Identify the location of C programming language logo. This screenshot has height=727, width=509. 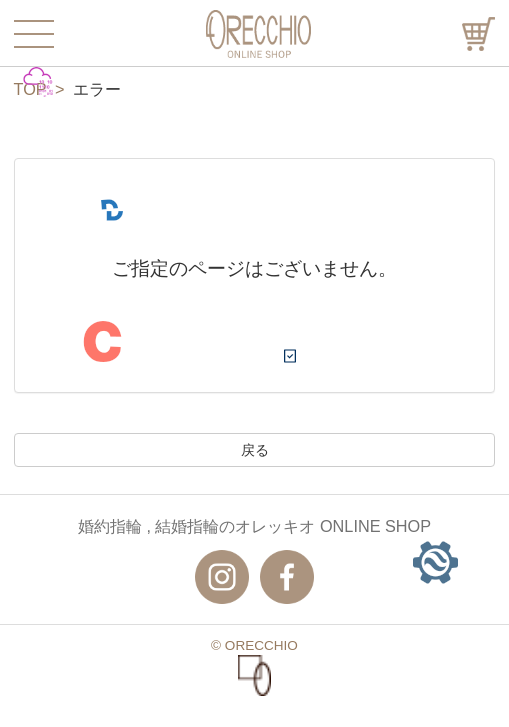
(102, 341).